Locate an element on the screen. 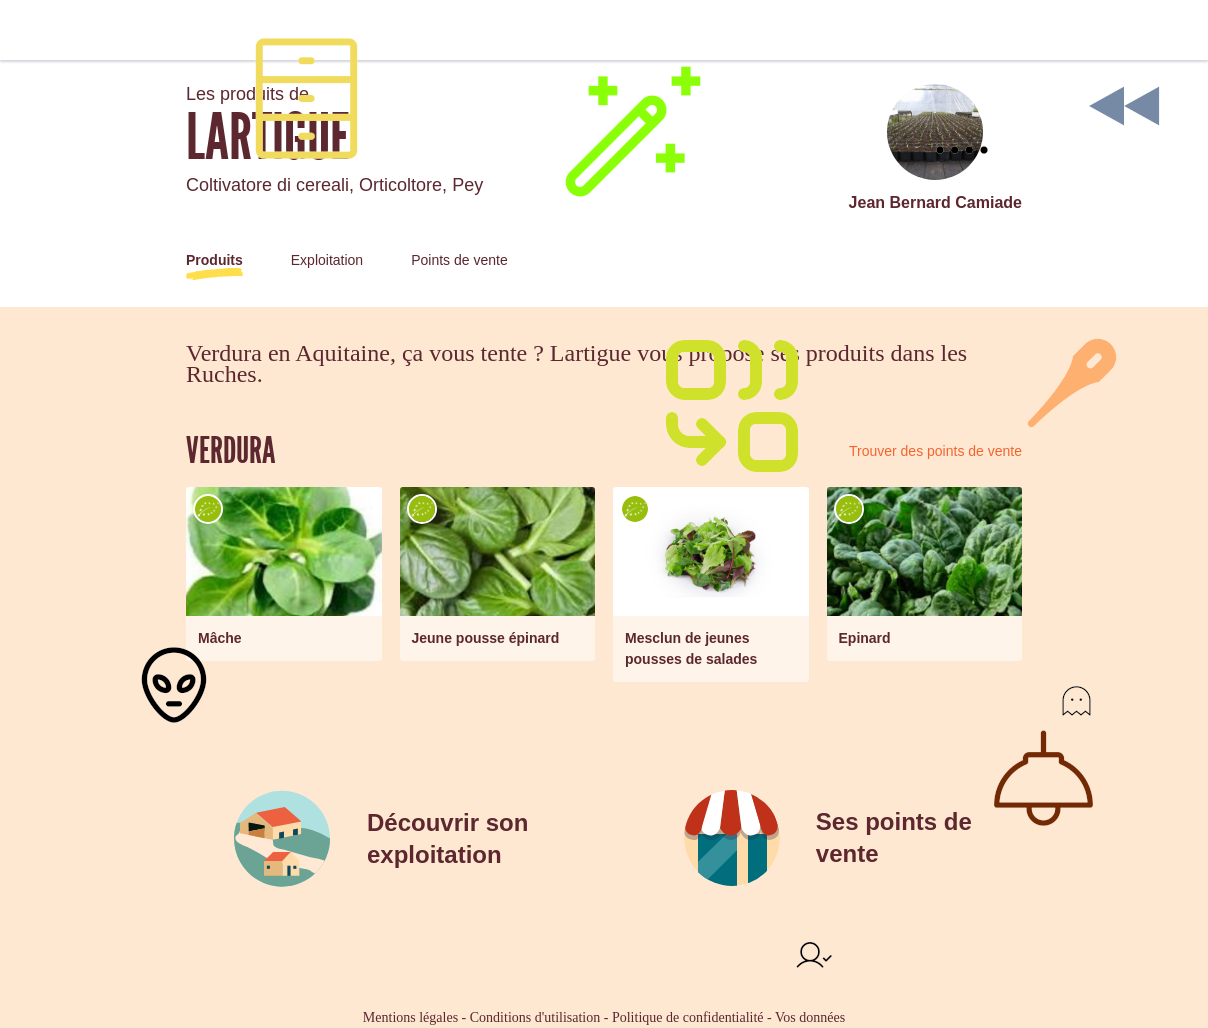 This screenshot has height=1028, width=1208. toggle ghost mode or invisible status is located at coordinates (1076, 701).